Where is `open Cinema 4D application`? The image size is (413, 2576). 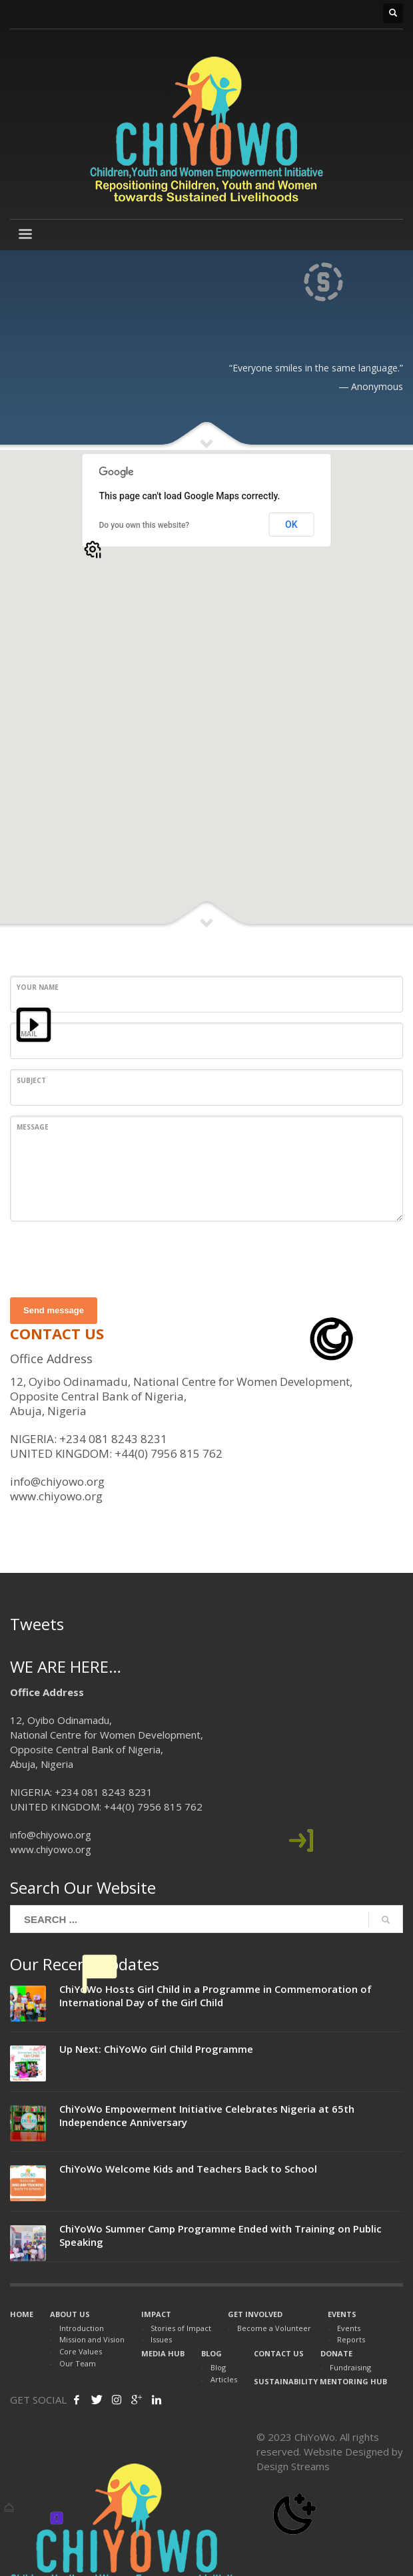
open Cinema 4D application is located at coordinates (331, 1339).